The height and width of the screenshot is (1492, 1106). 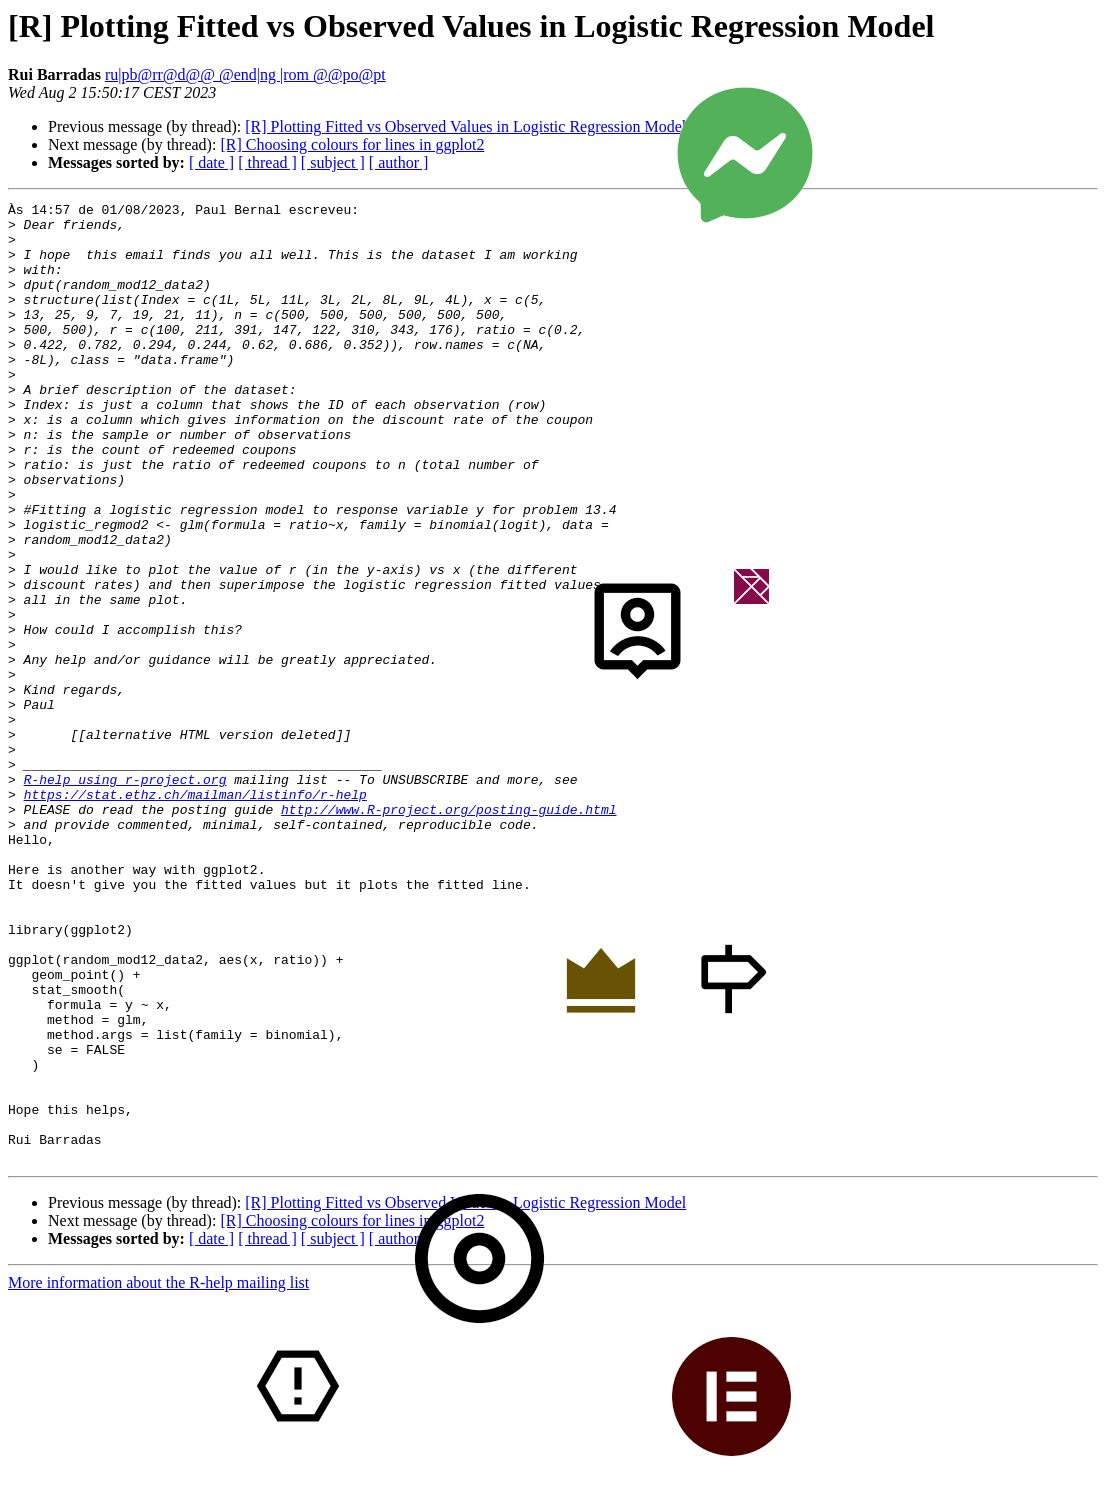 What do you see at coordinates (751, 586) in the screenshot?
I see `elm programming language logo` at bounding box center [751, 586].